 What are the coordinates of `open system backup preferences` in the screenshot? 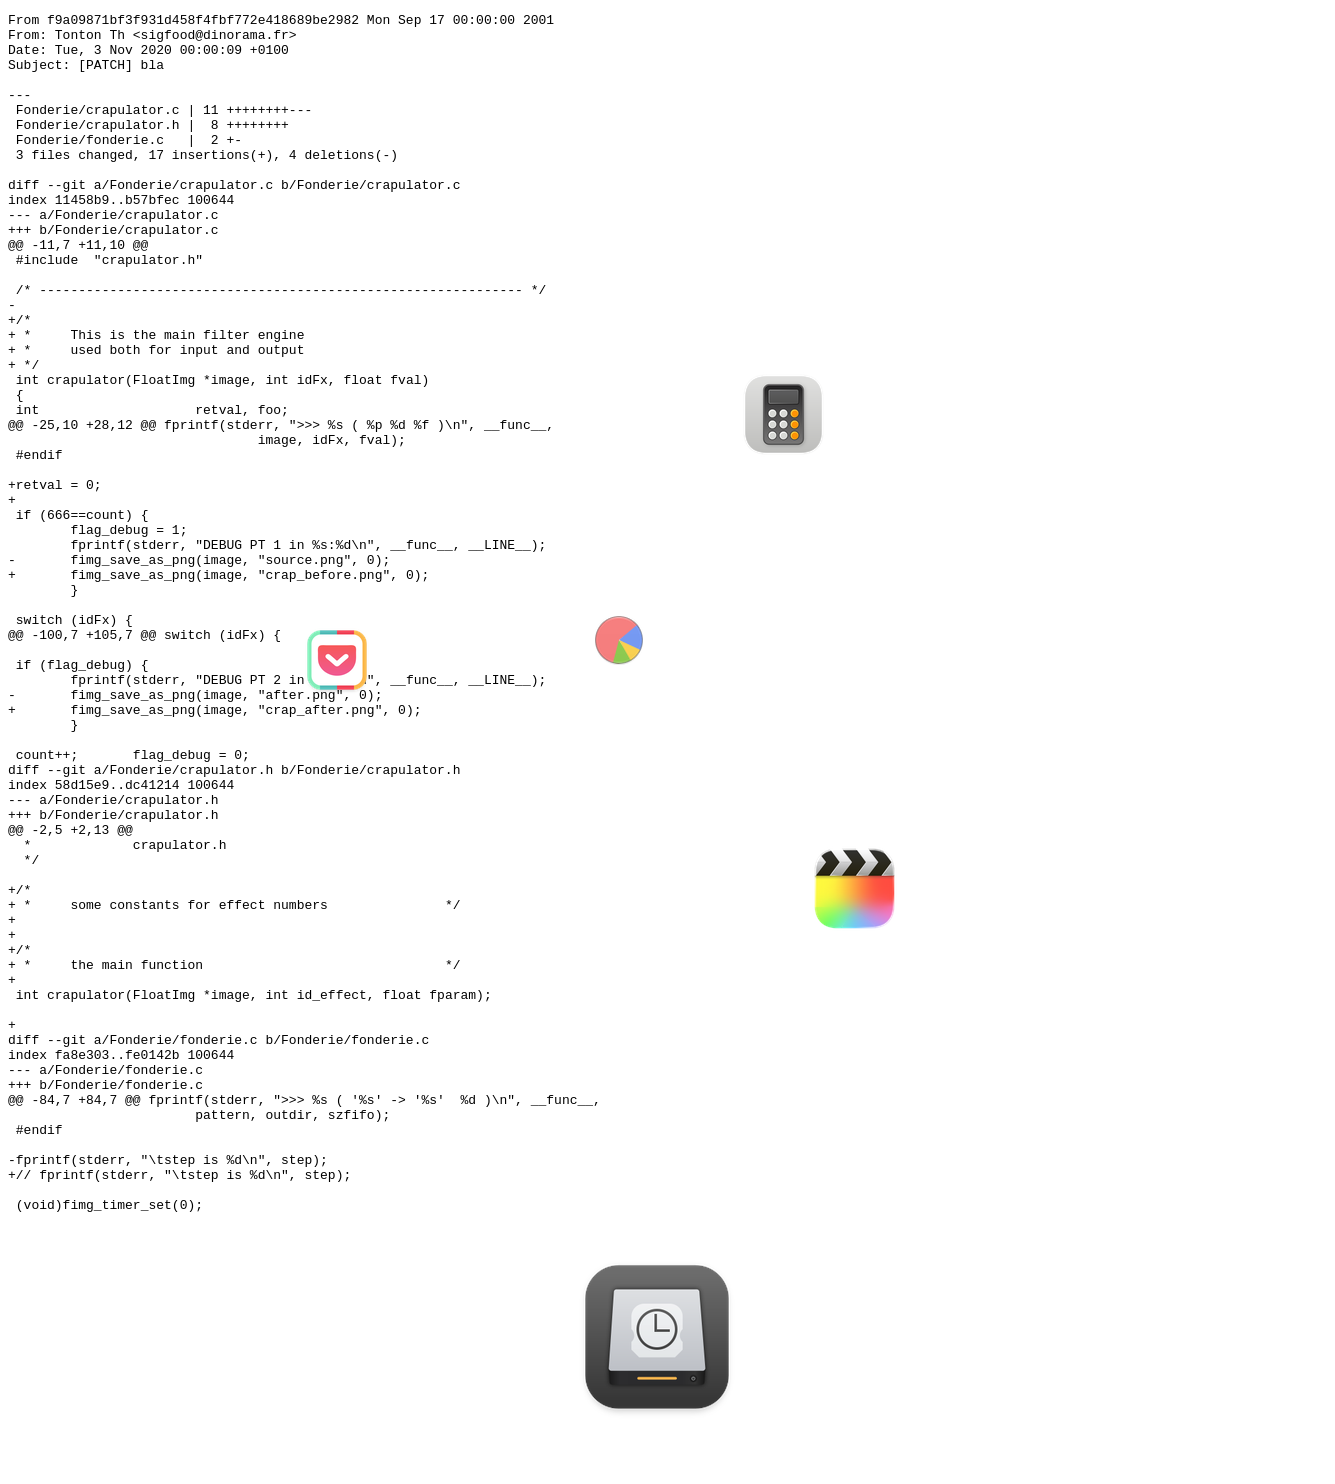 It's located at (657, 1337).